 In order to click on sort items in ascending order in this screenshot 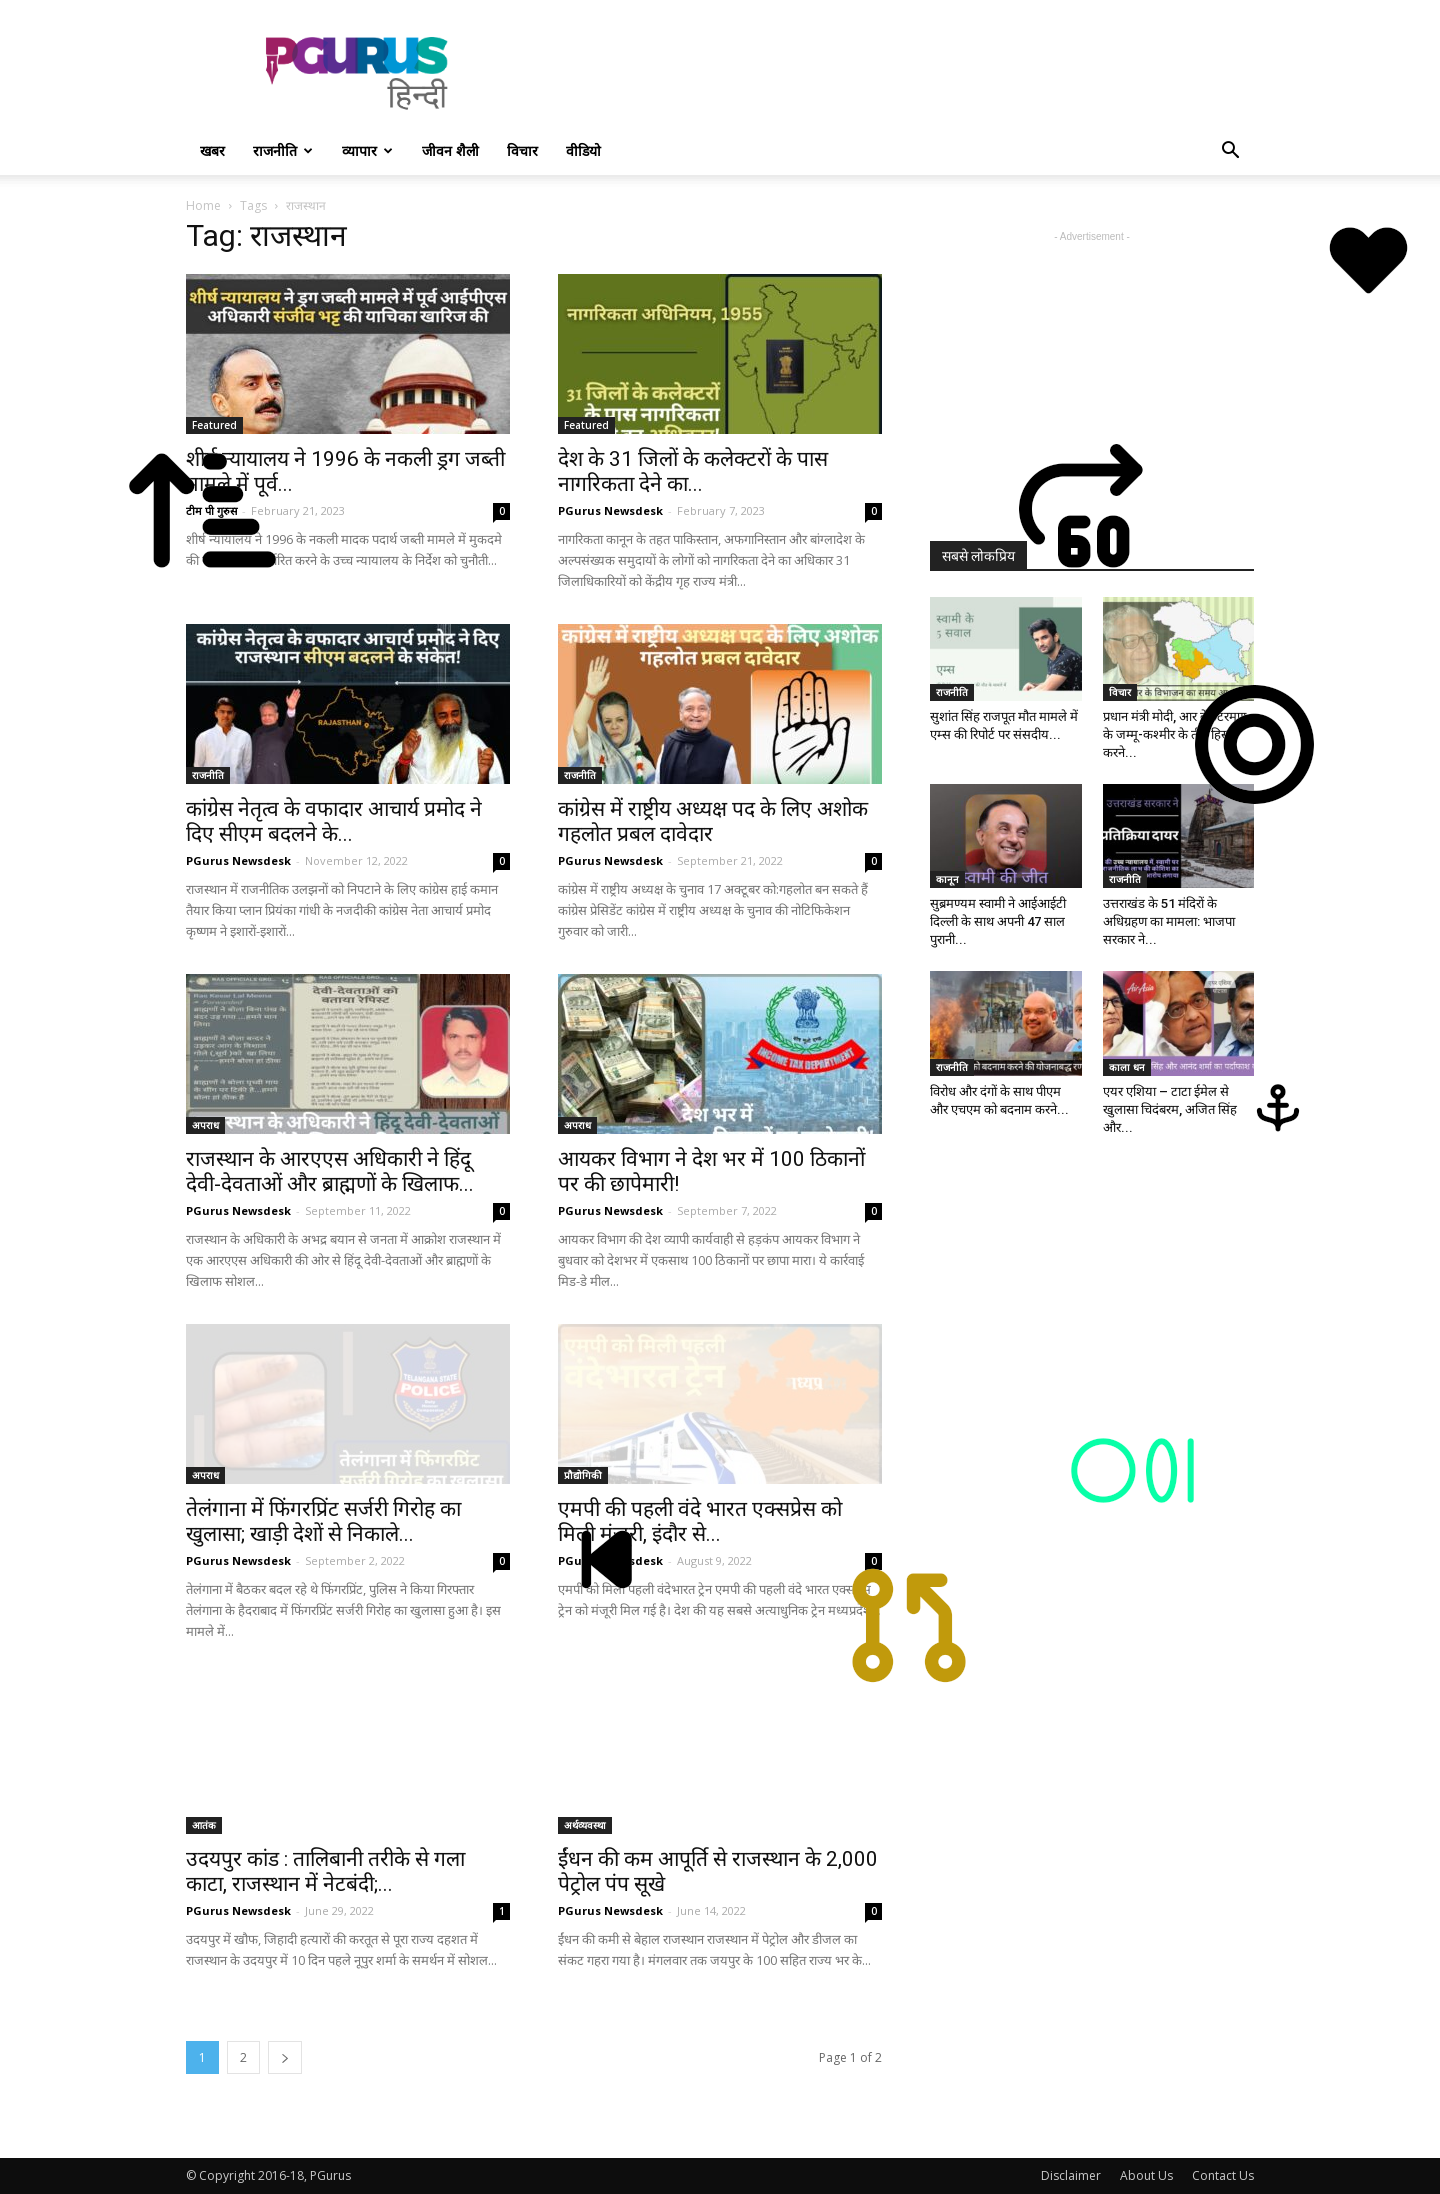, I will do `click(202, 510)`.